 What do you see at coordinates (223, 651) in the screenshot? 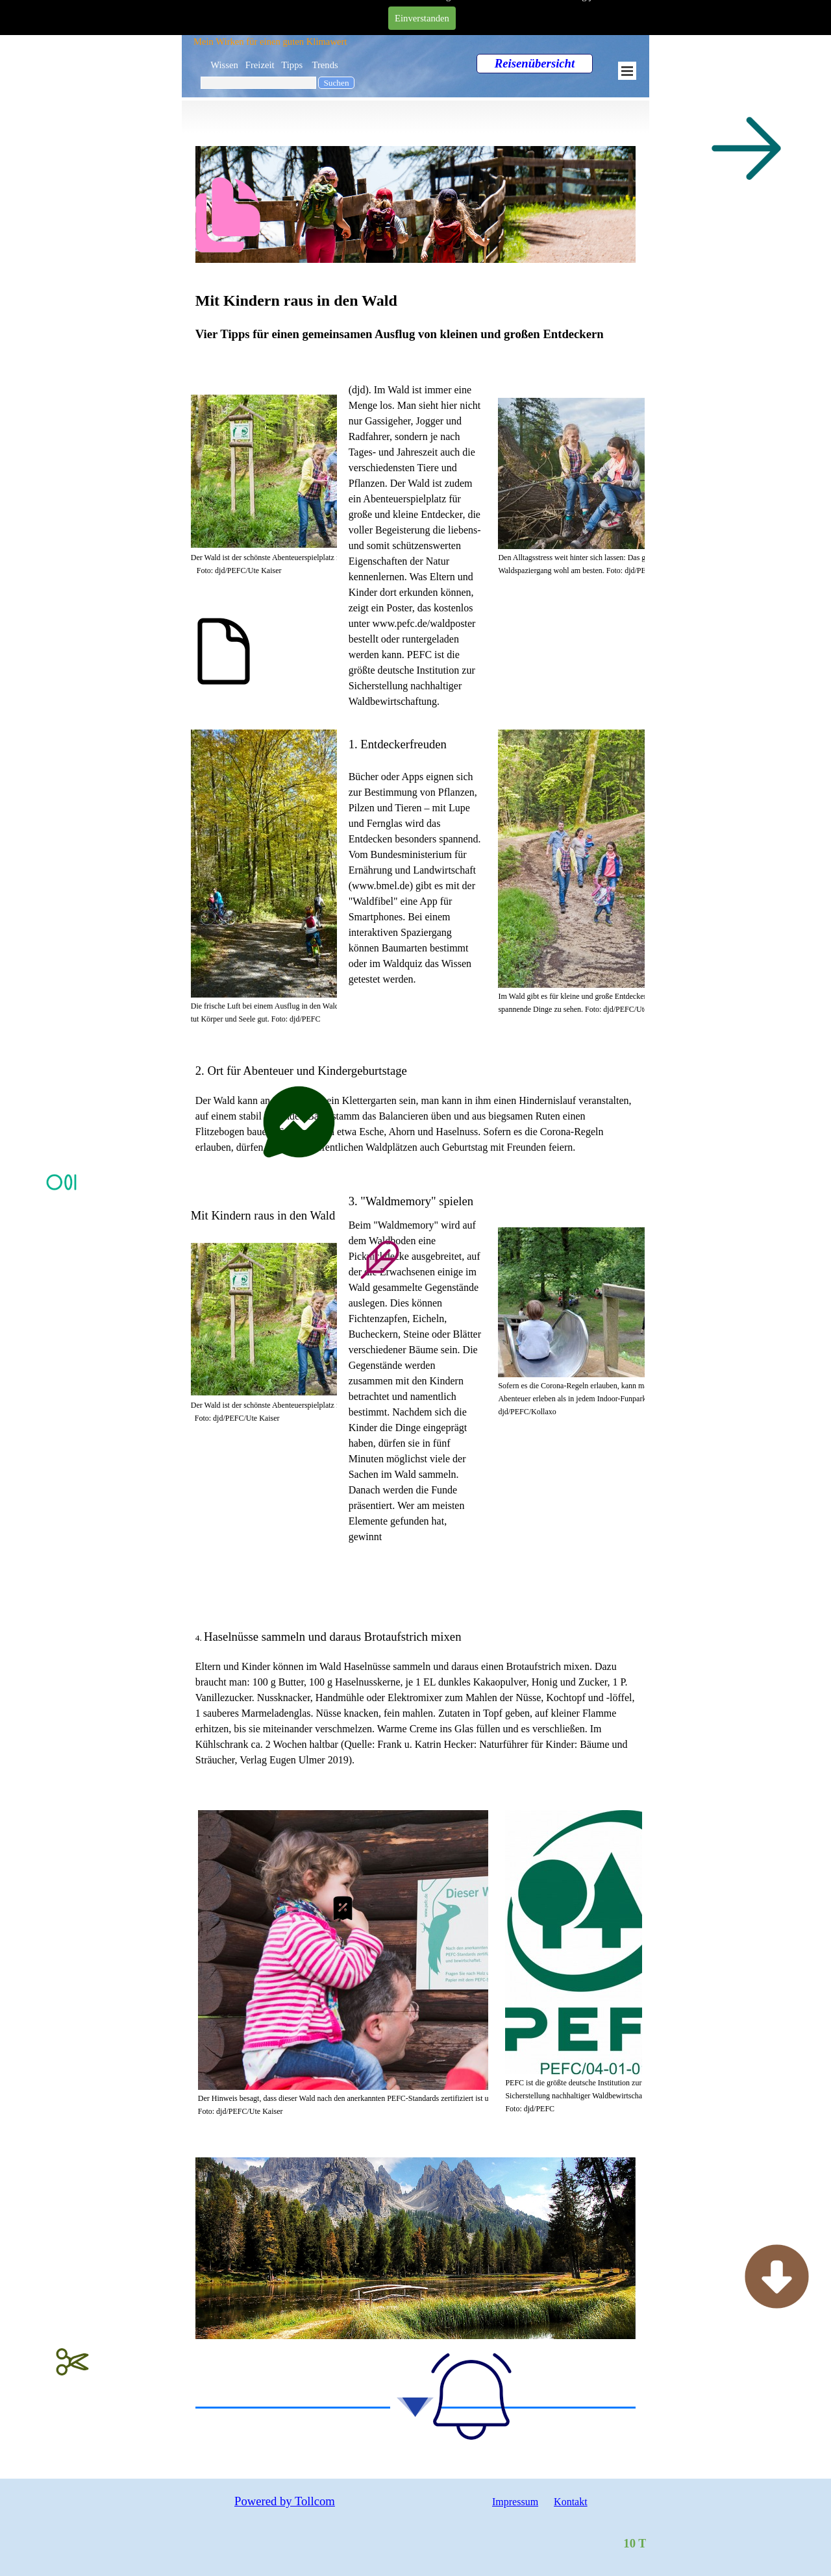
I see `view document` at bounding box center [223, 651].